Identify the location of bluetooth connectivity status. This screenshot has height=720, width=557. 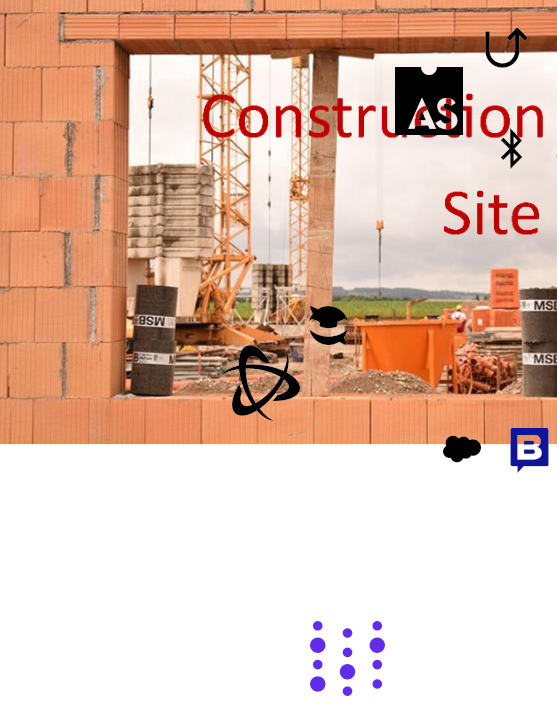
(511, 148).